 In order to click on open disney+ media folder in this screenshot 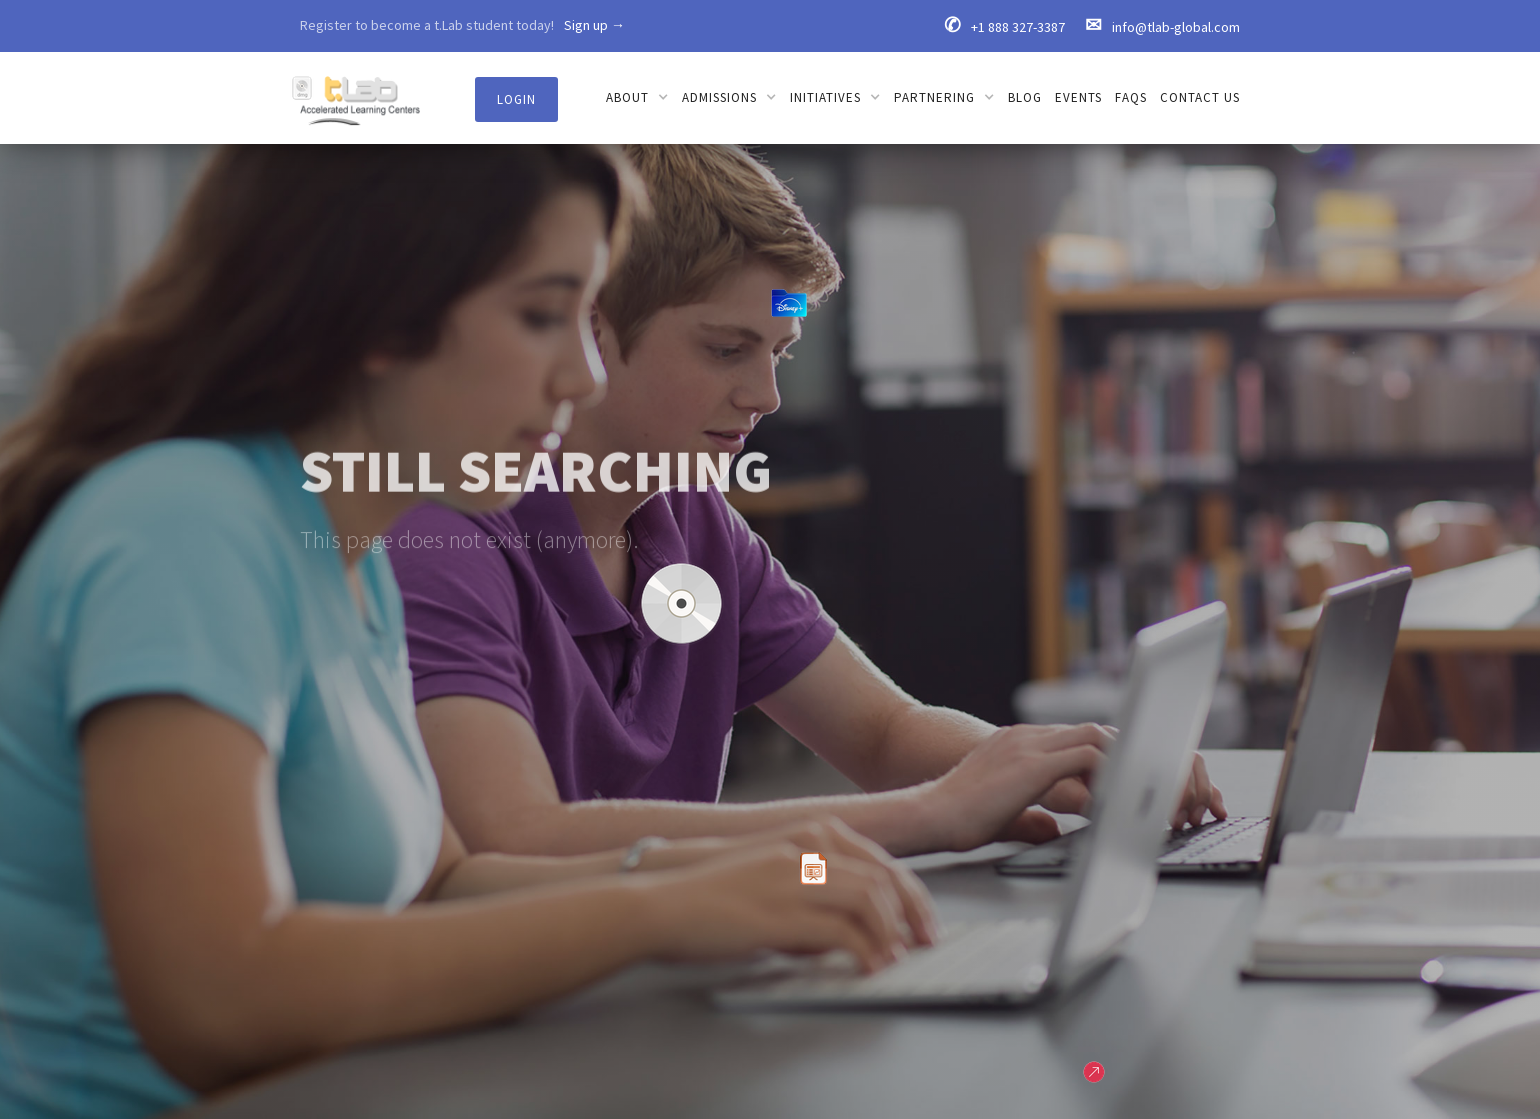, I will do `click(789, 304)`.